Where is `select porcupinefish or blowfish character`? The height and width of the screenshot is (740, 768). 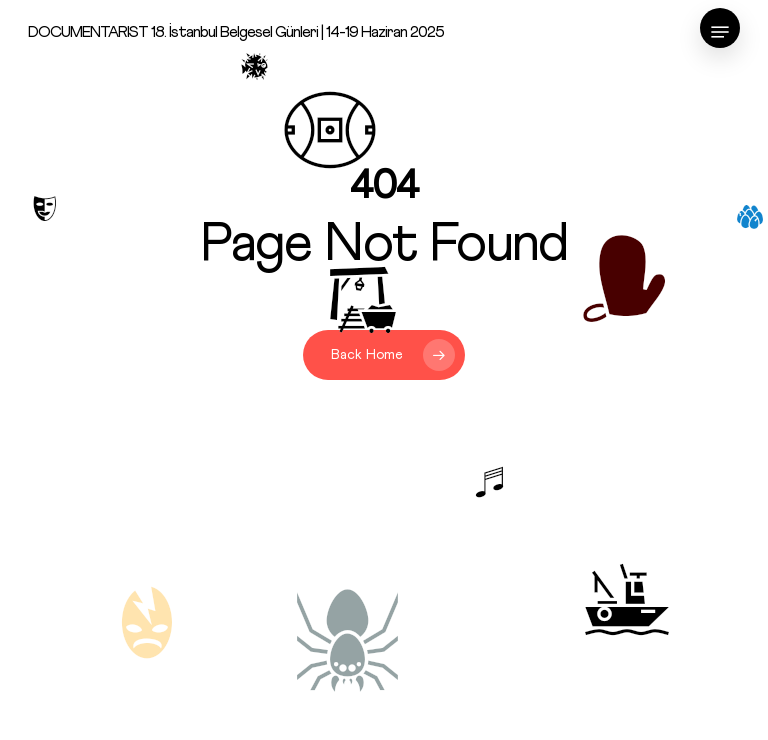
select porcupinefish or blowfish character is located at coordinates (254, 66).